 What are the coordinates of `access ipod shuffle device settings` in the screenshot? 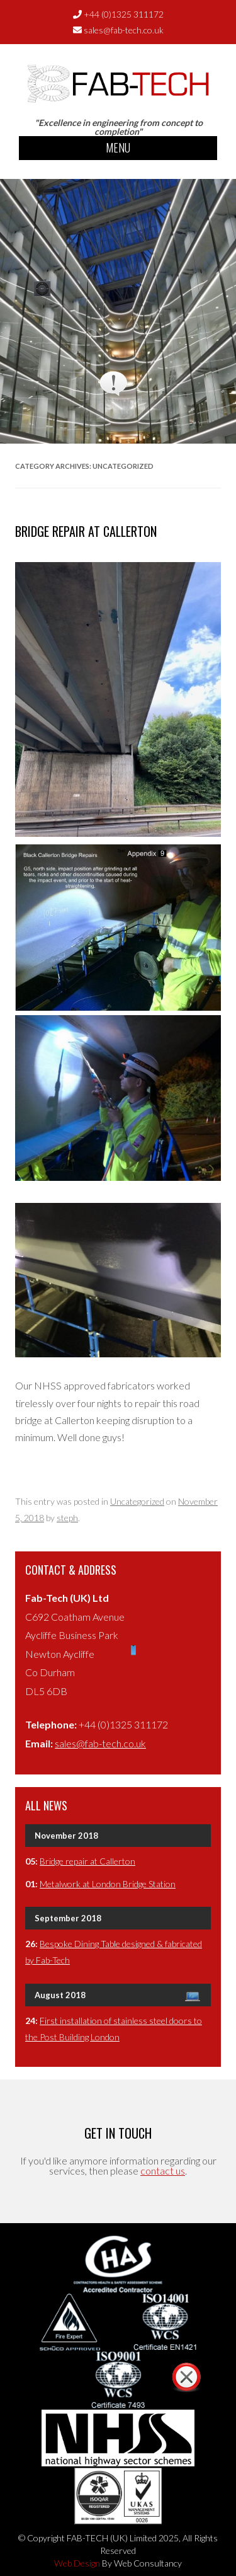 It's located at (42, 289).